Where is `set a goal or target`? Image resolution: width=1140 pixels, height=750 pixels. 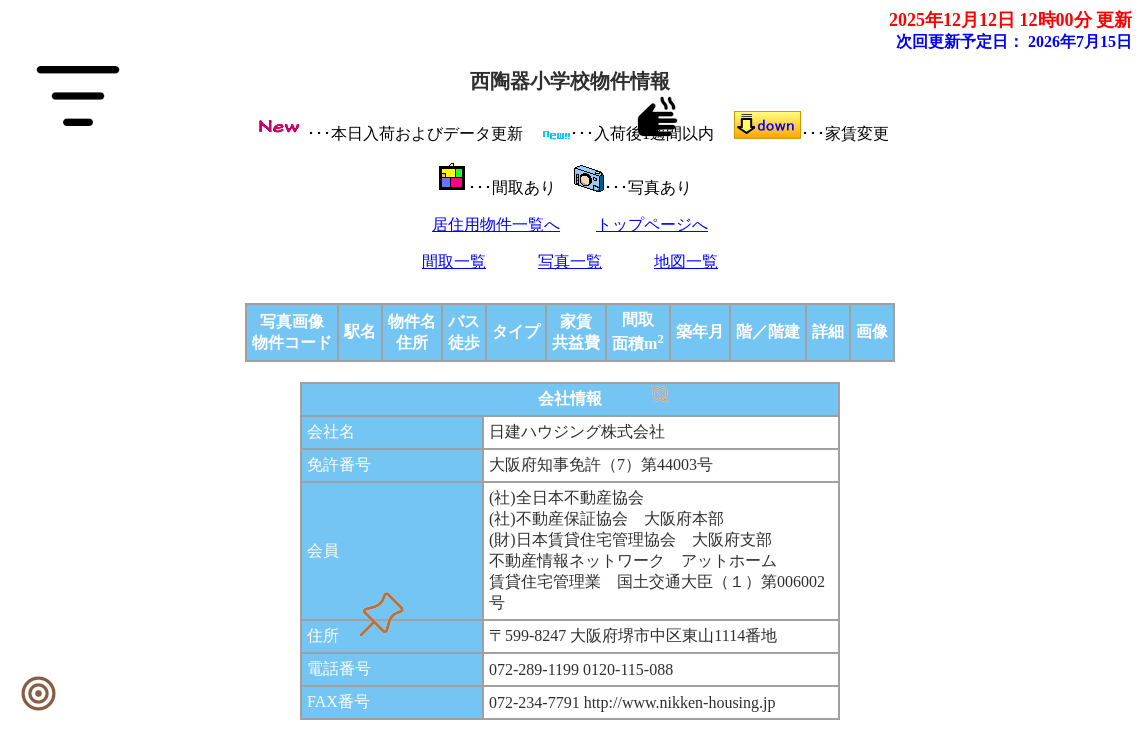 set a goal or target is located at coordinates (38, 693).